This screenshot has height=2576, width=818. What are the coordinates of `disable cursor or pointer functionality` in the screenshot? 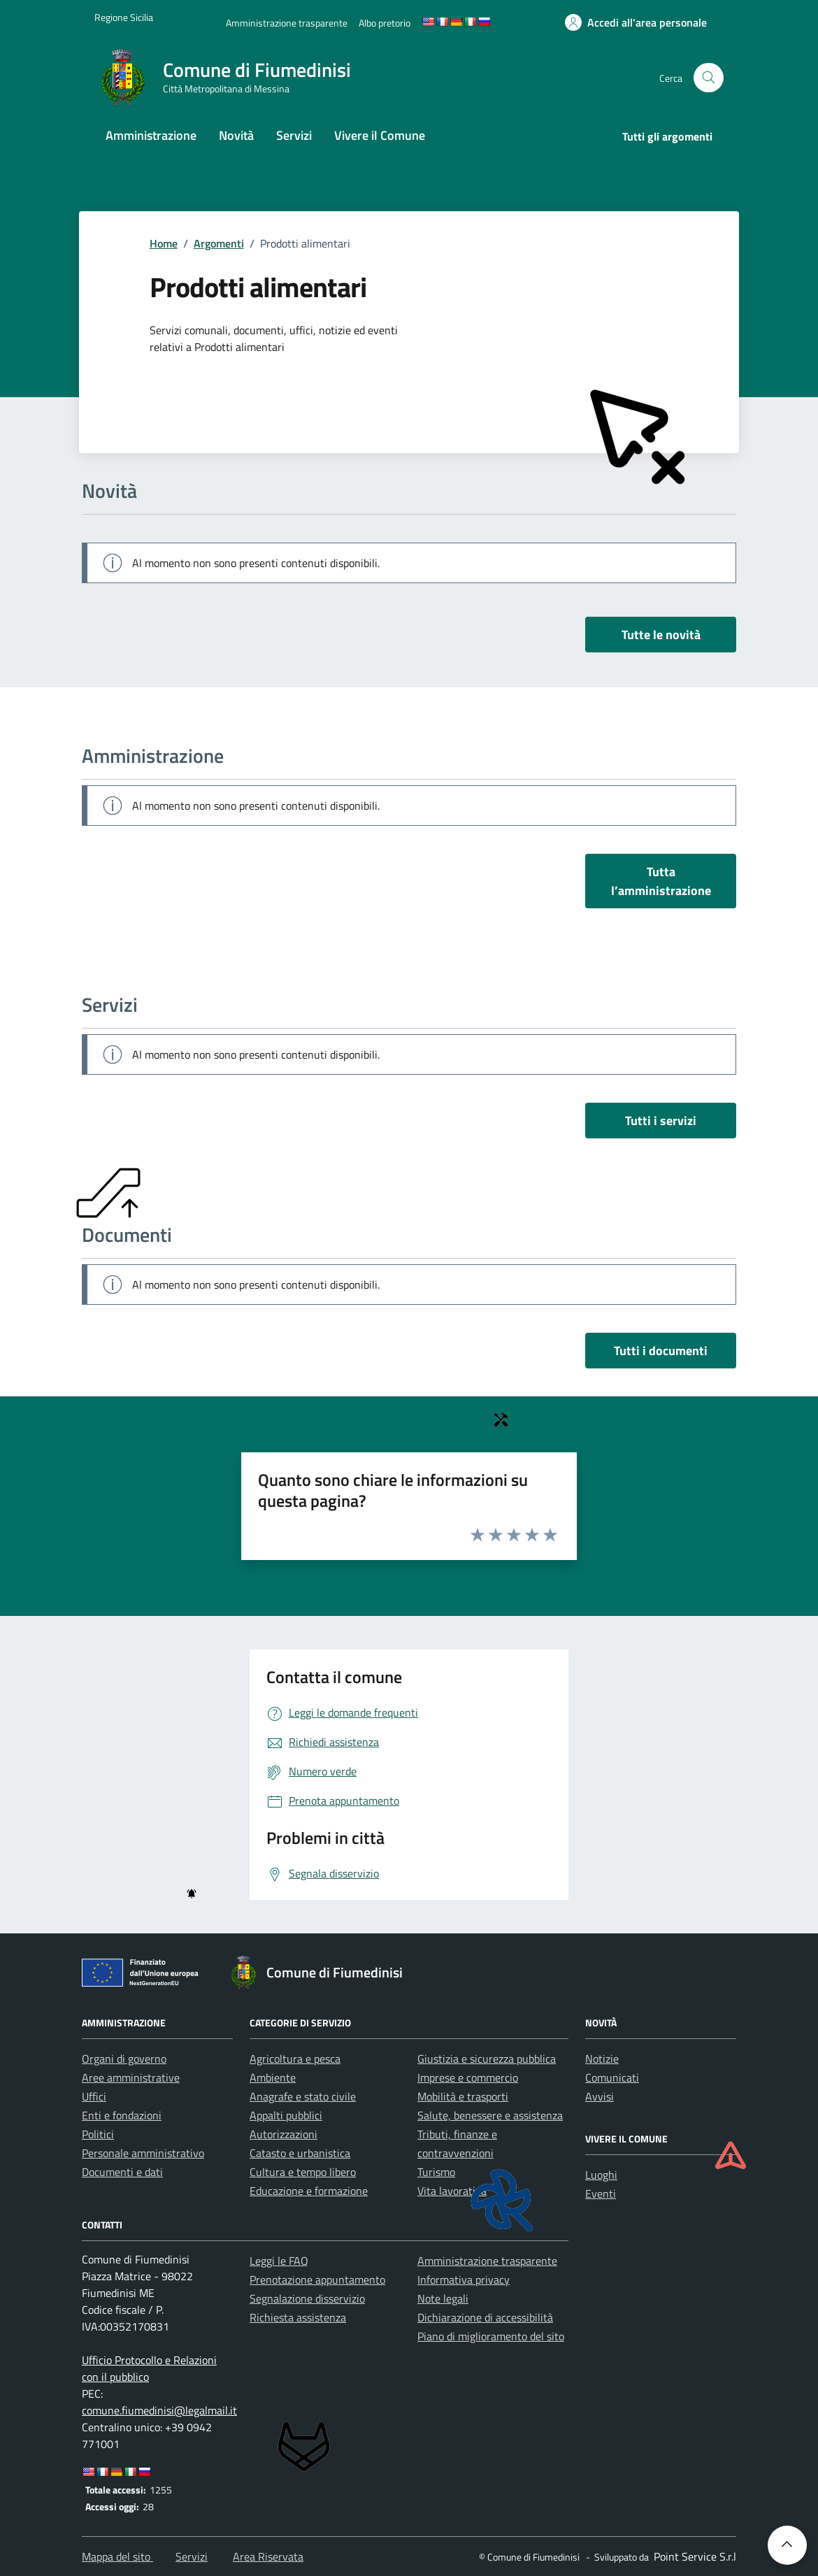 It's located at (633, 432).